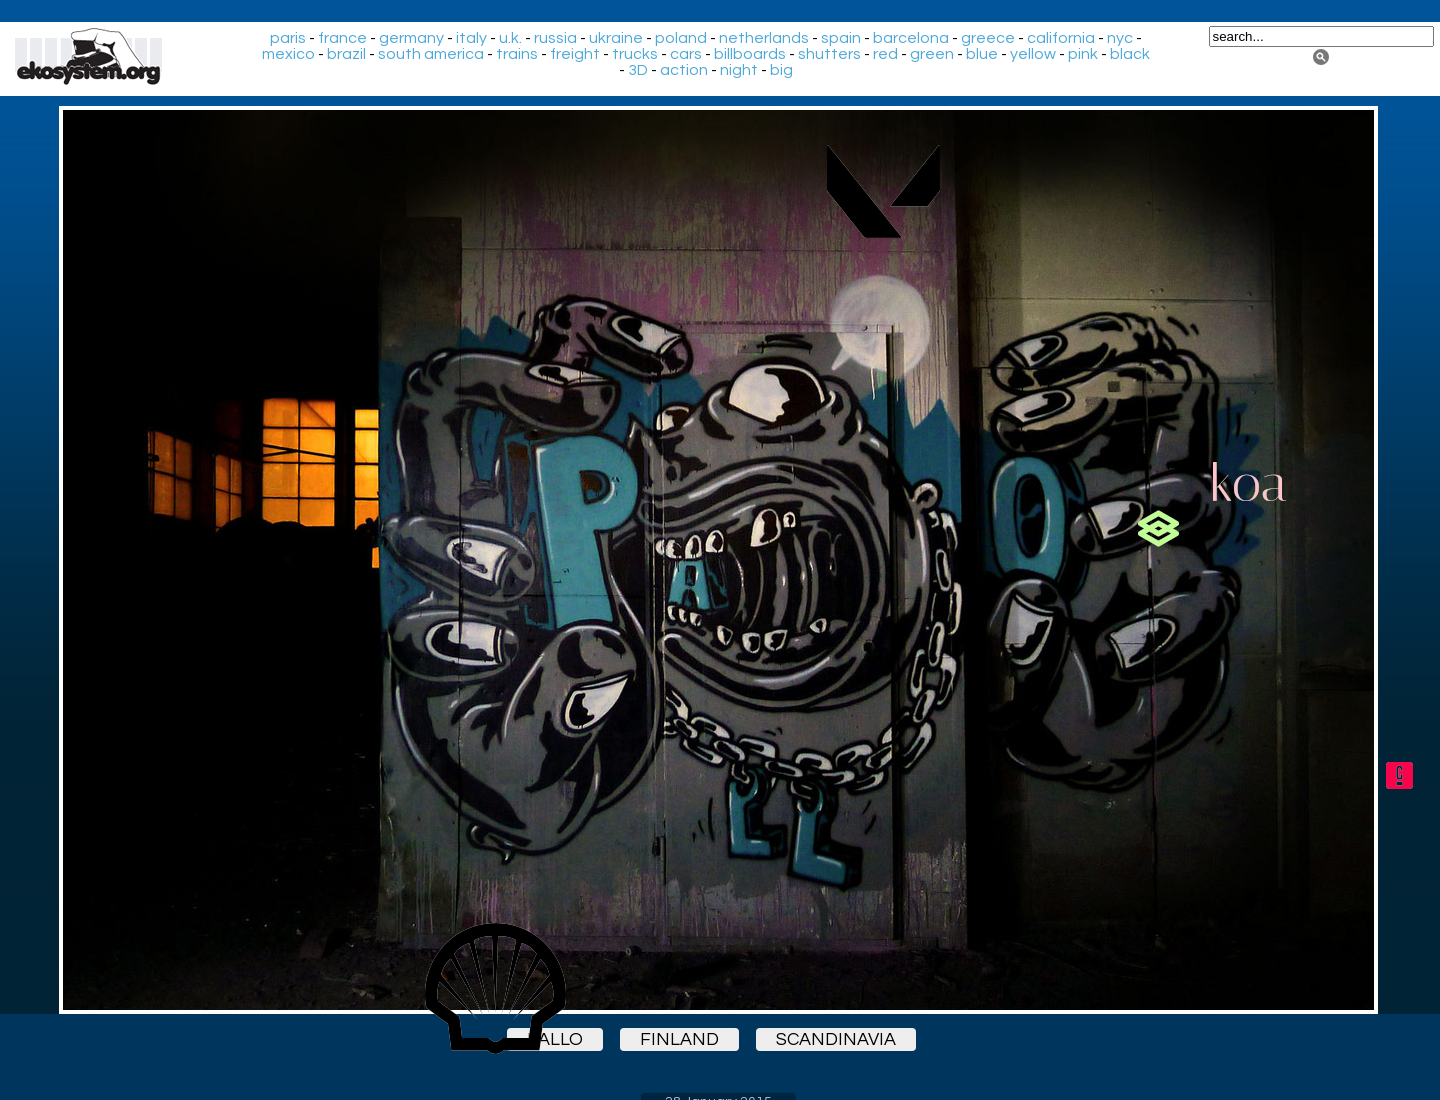  I want to click on navigate to the Koa framework homepage, so click(1249, 481).